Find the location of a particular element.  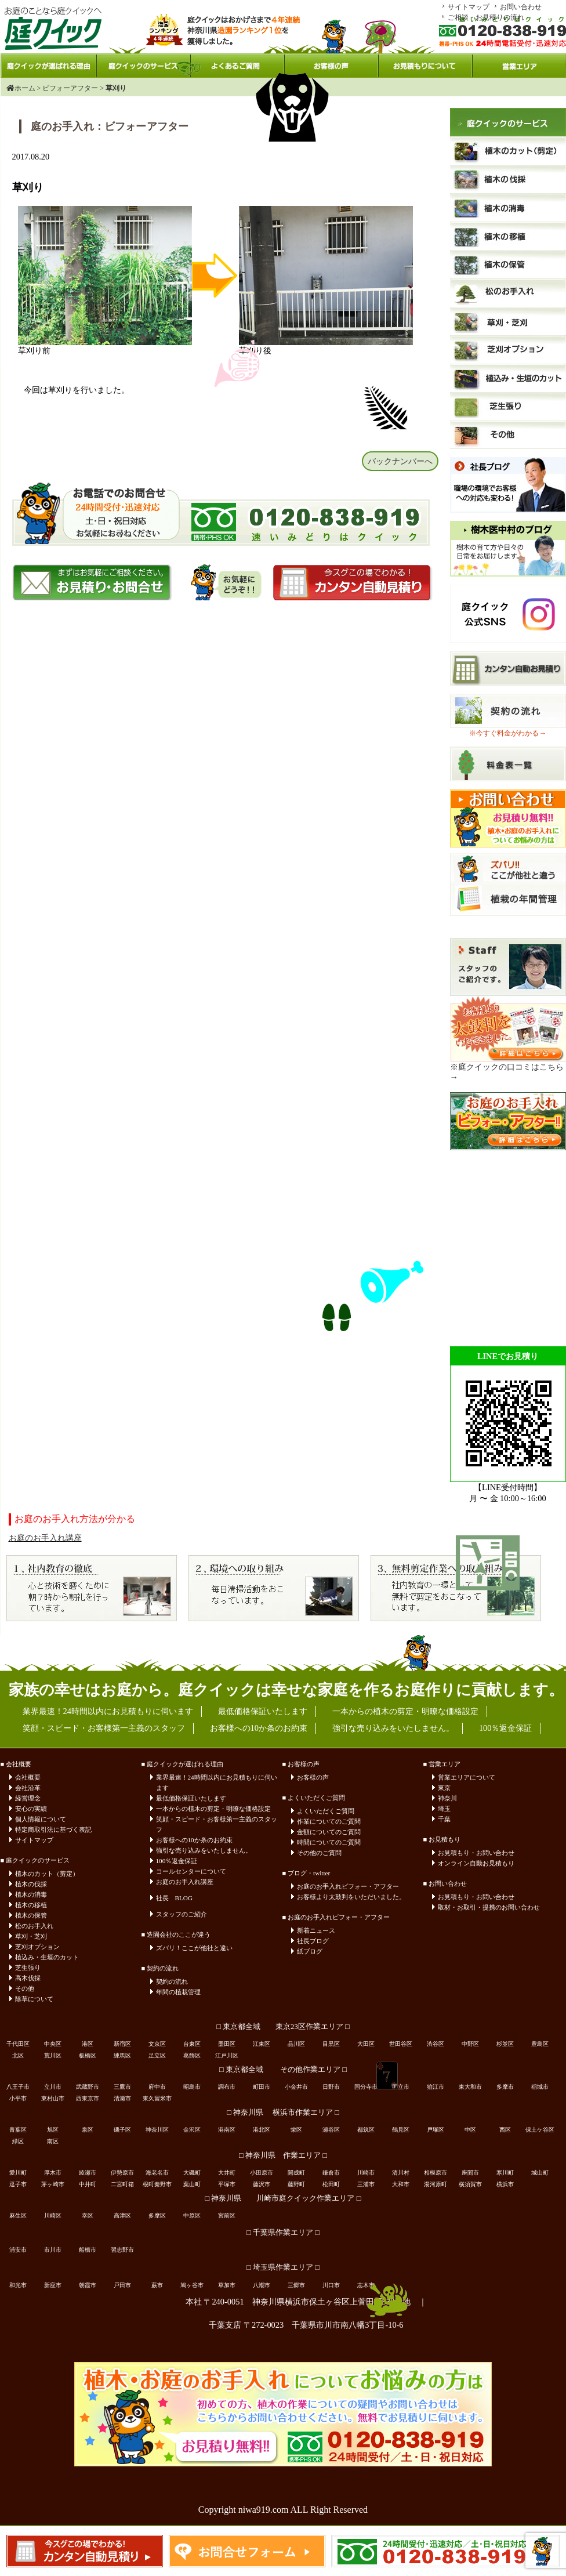

access GPS navigation or location tracking is located at coordinates (488, 1563).